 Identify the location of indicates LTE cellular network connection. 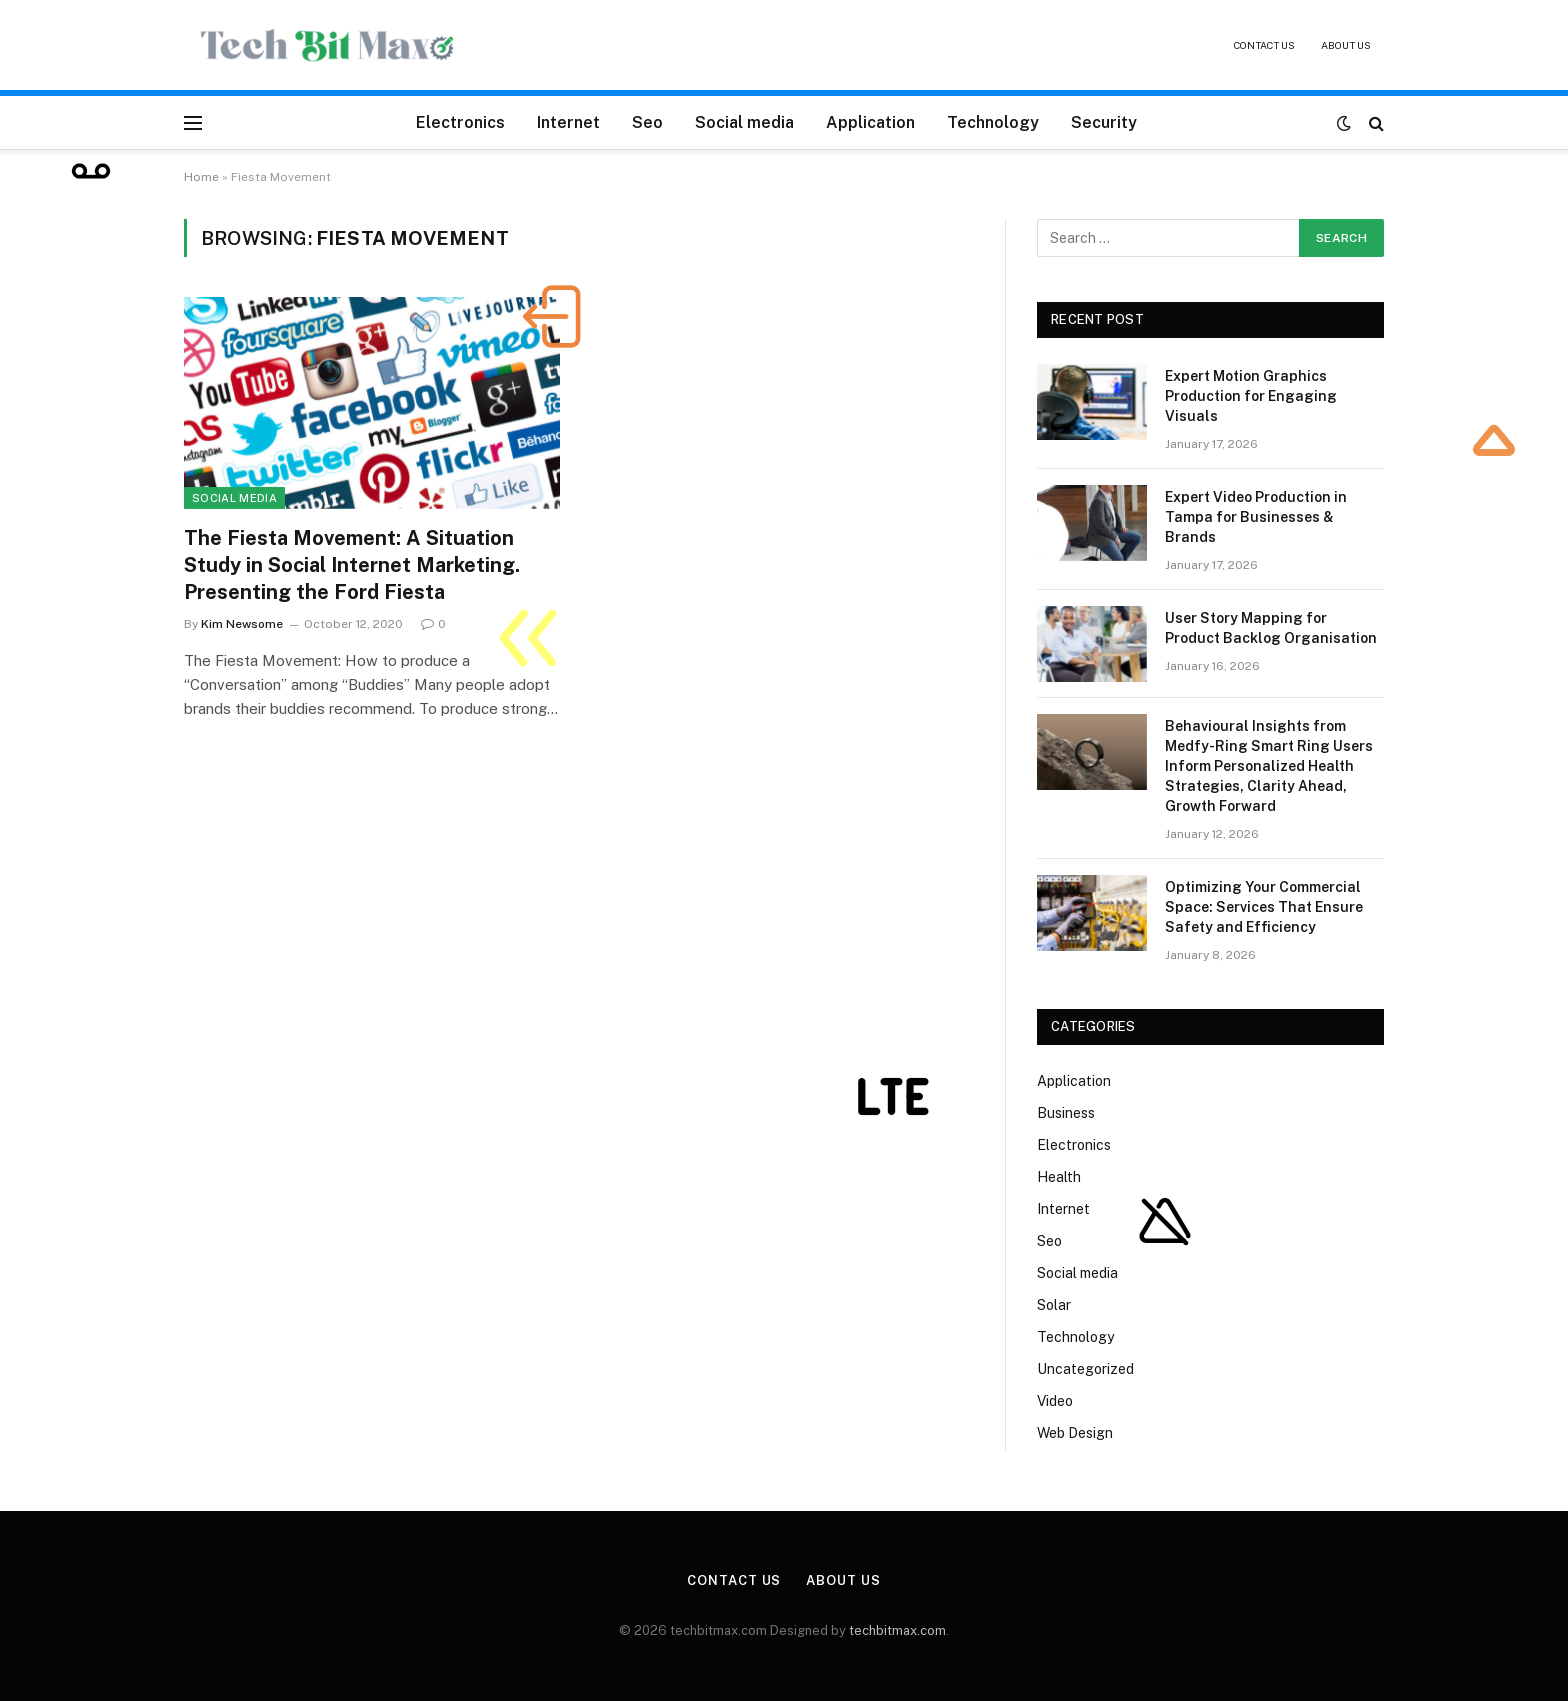
(891, 1096).